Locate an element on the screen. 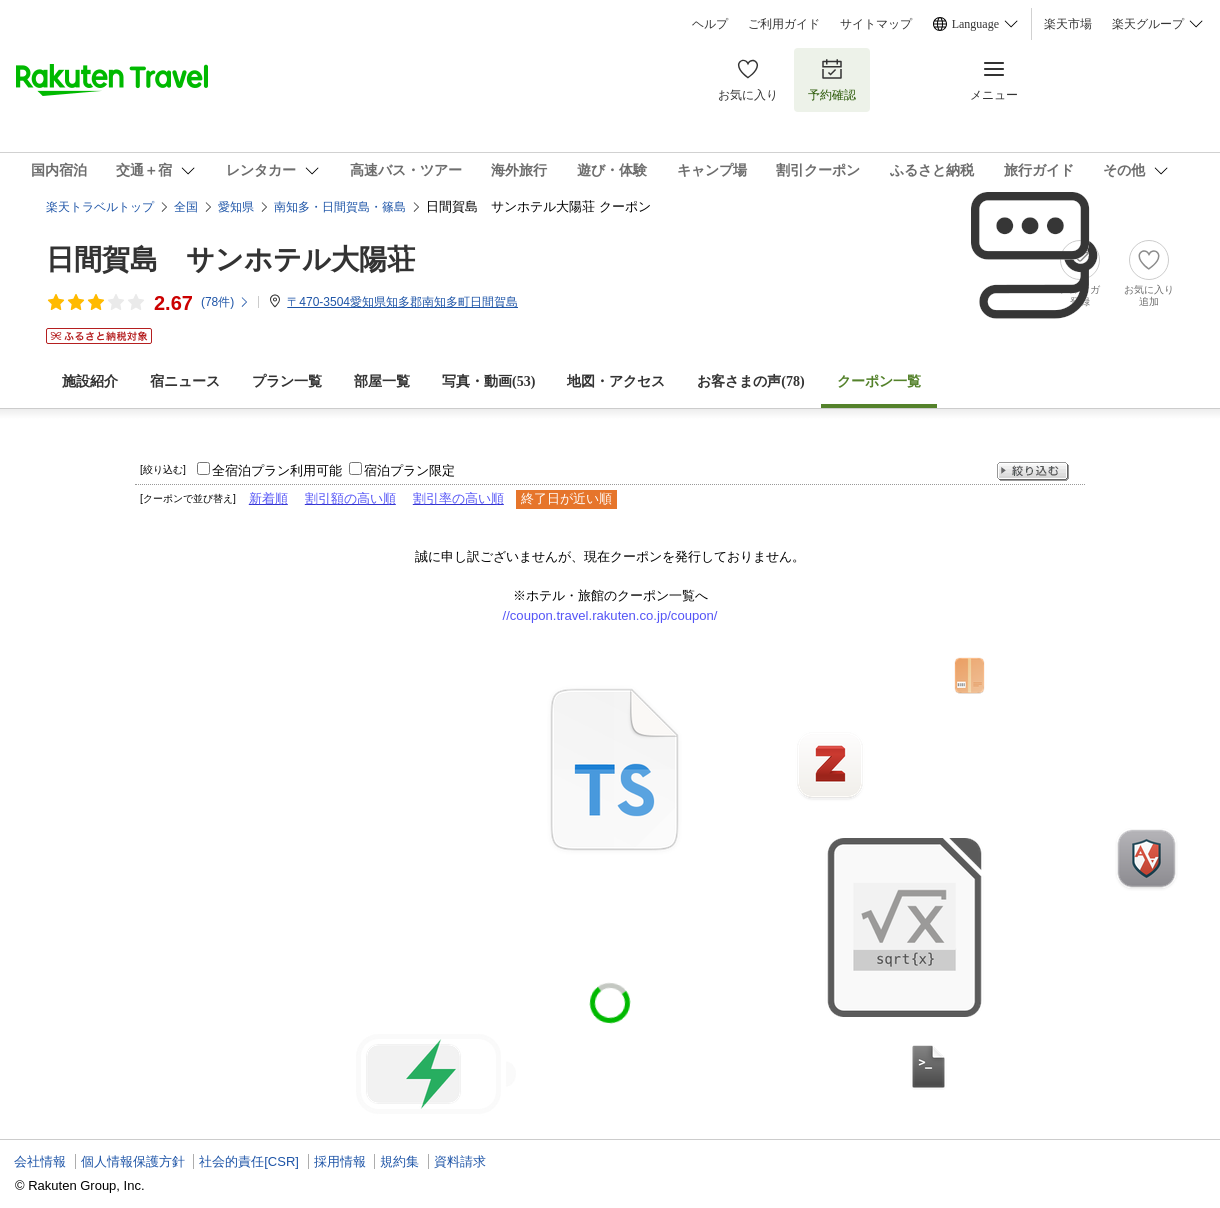 The height and width of the screenshot is (1208, 1220). a shell script or command line executable file is located at coordinates (928, 1067).